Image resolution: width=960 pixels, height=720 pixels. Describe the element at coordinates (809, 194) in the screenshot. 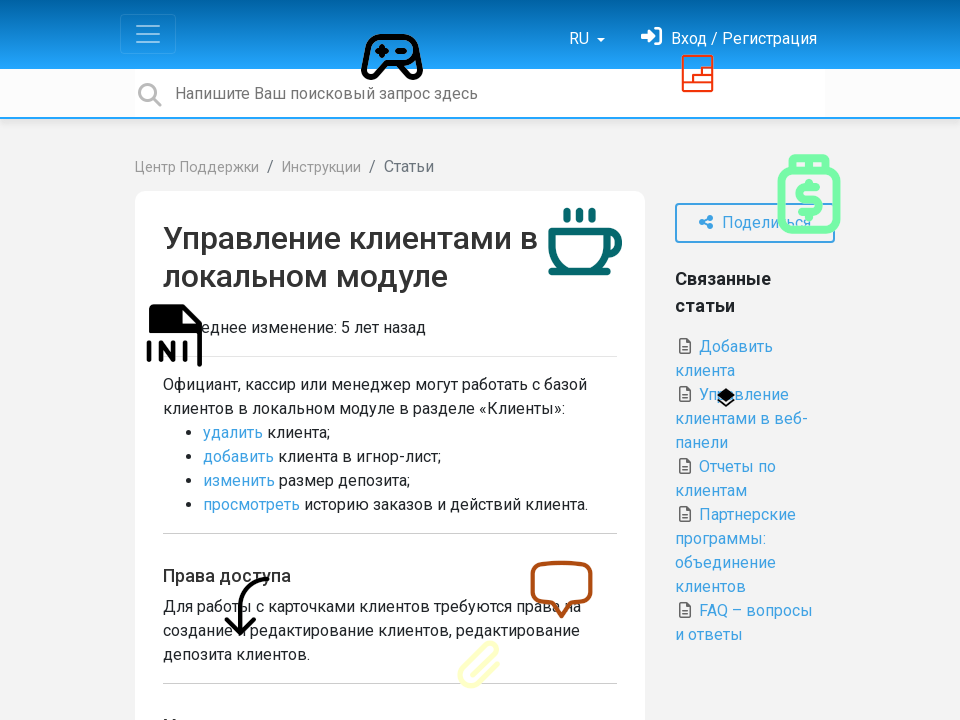

I see `send a tip or donation` at that location.